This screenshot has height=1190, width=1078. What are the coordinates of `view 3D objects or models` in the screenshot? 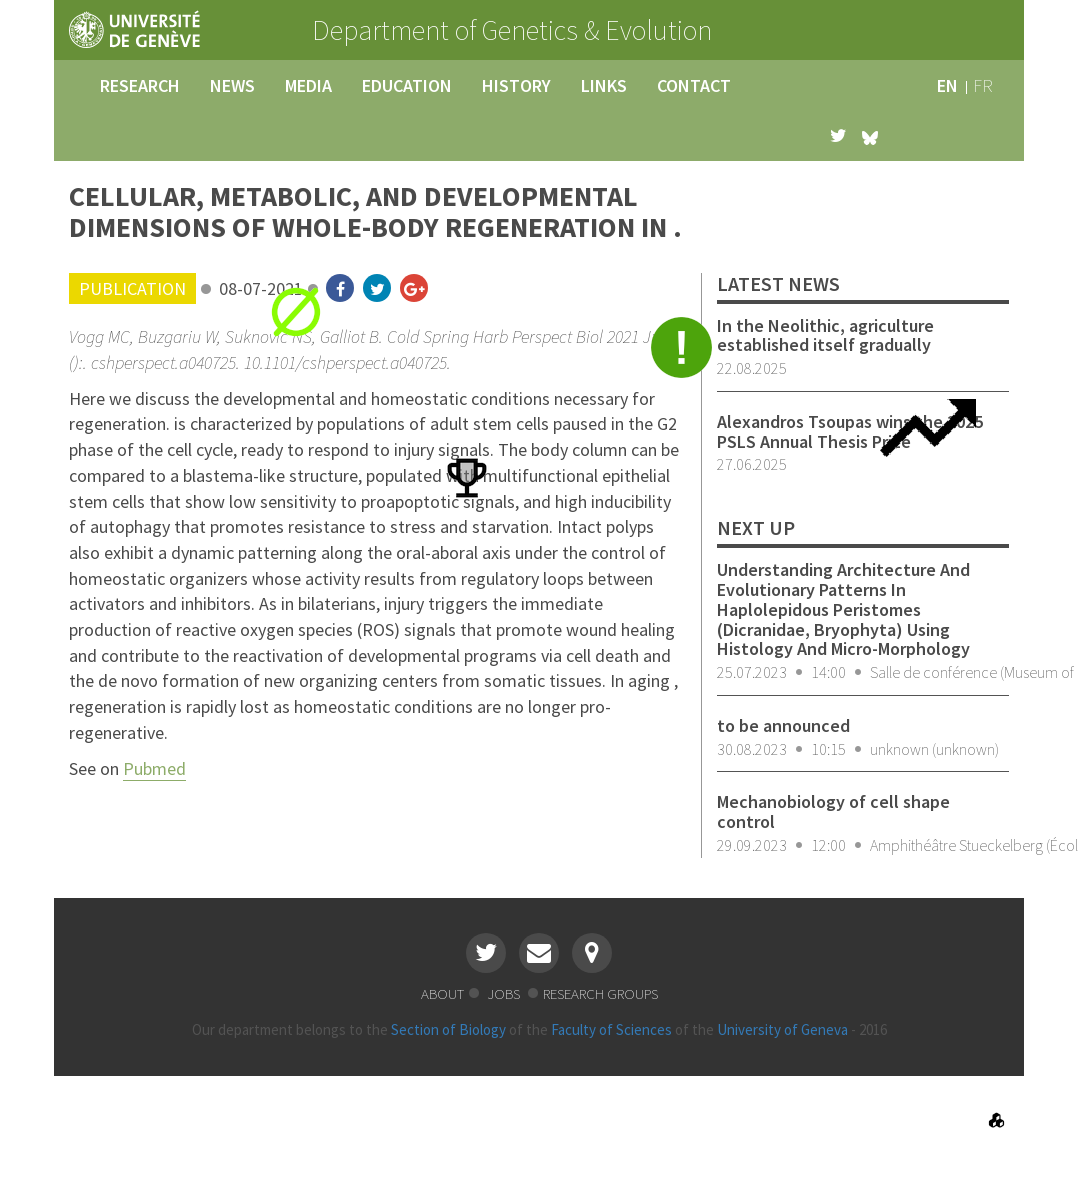 It's located at (996, 1120).